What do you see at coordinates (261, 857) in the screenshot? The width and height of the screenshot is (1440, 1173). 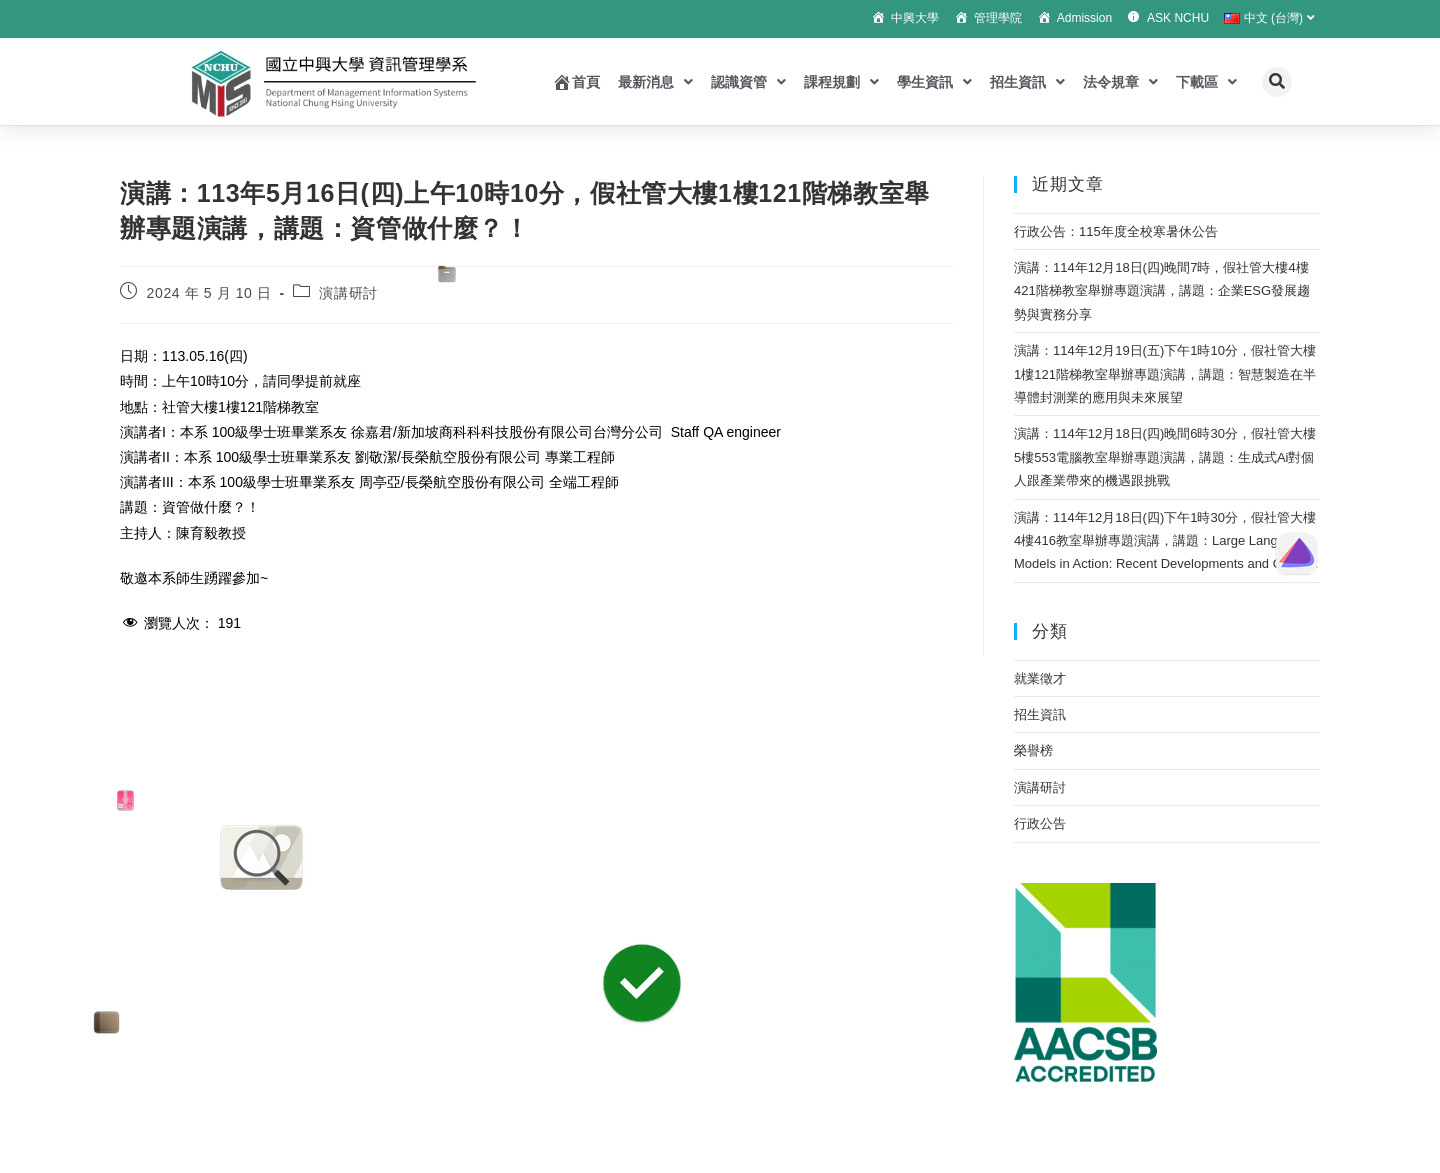 I see `open the photo viewer application` at bounding box center [261, 857].